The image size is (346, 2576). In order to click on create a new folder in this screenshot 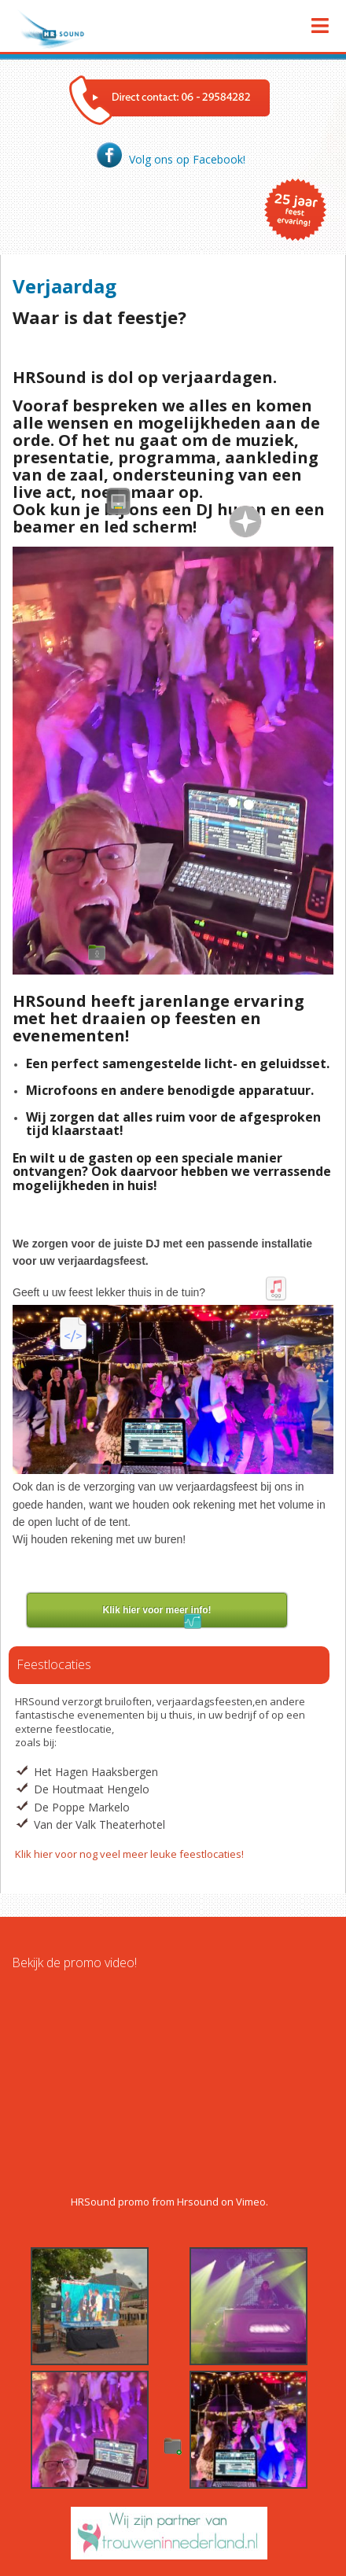, I will do `click(172, 2445)`.